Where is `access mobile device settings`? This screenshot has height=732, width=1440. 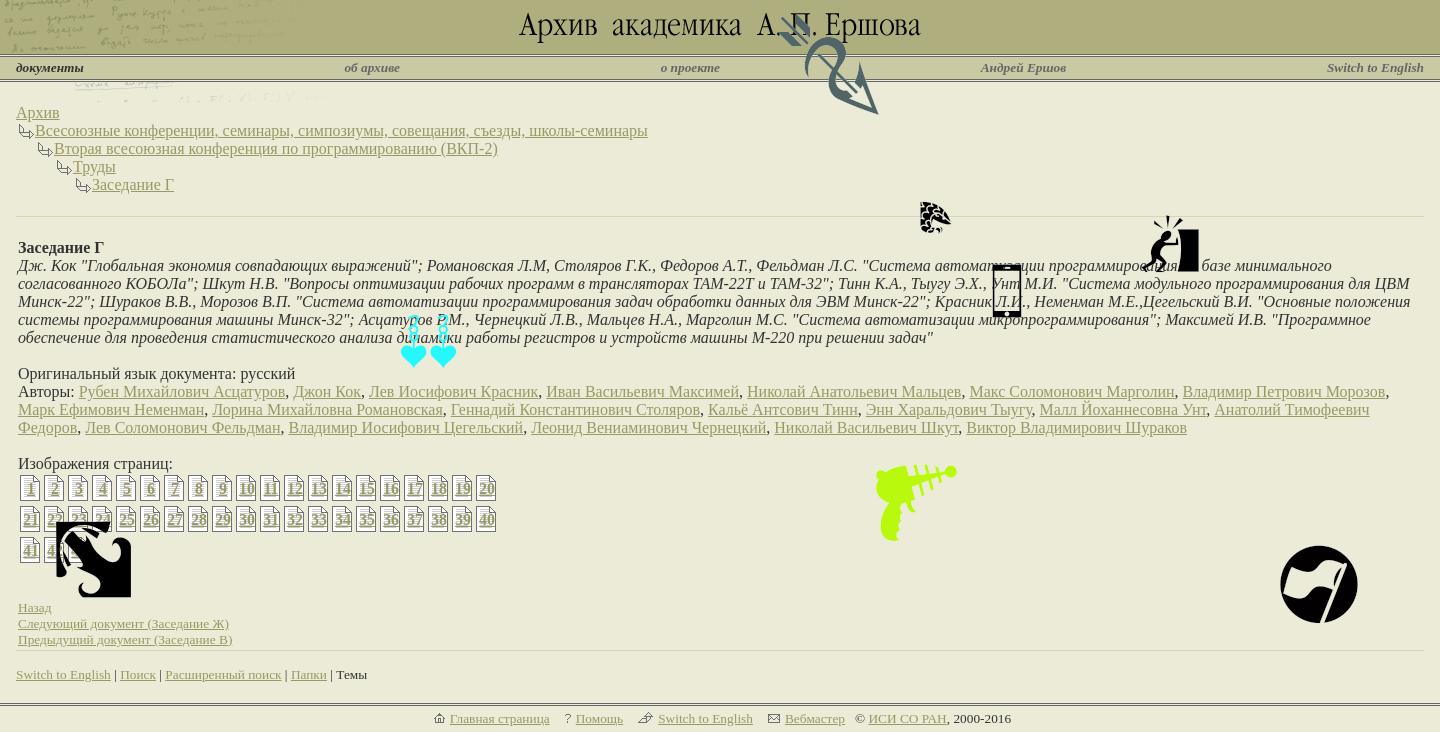
access mobile device settings is located at coordinates (1007, 291).